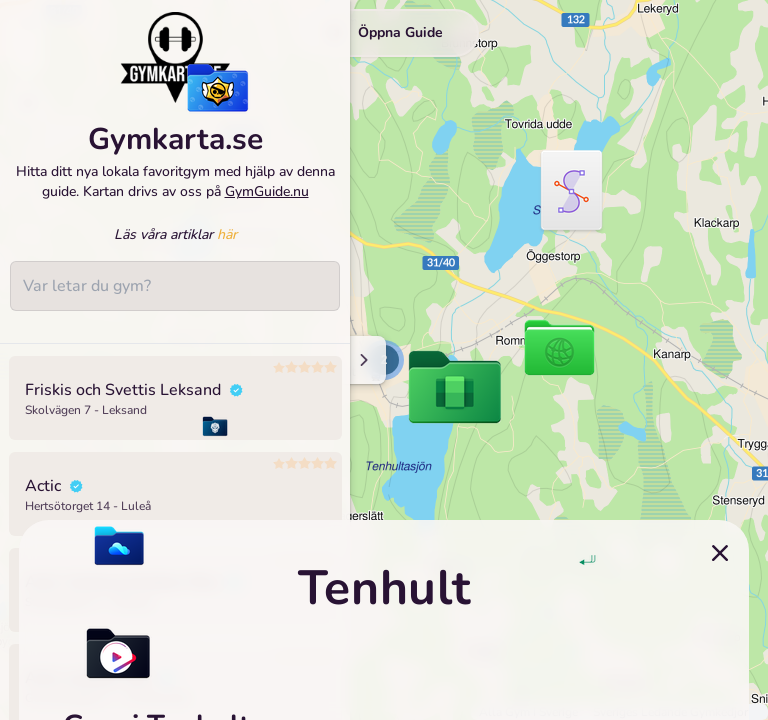 The height and width of the screenshot is (720, 768). Describe the element at coordinates (587, 560) in the screenshot. I see `reply to all recipients of an email` at that location.